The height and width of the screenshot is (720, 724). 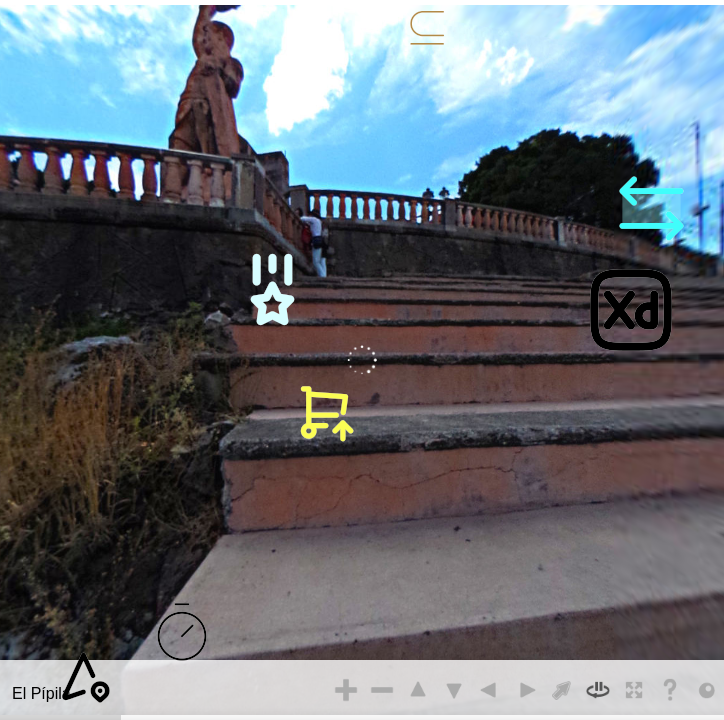 I want to click on navigate to a pinned location, so click(x=83, y=676).